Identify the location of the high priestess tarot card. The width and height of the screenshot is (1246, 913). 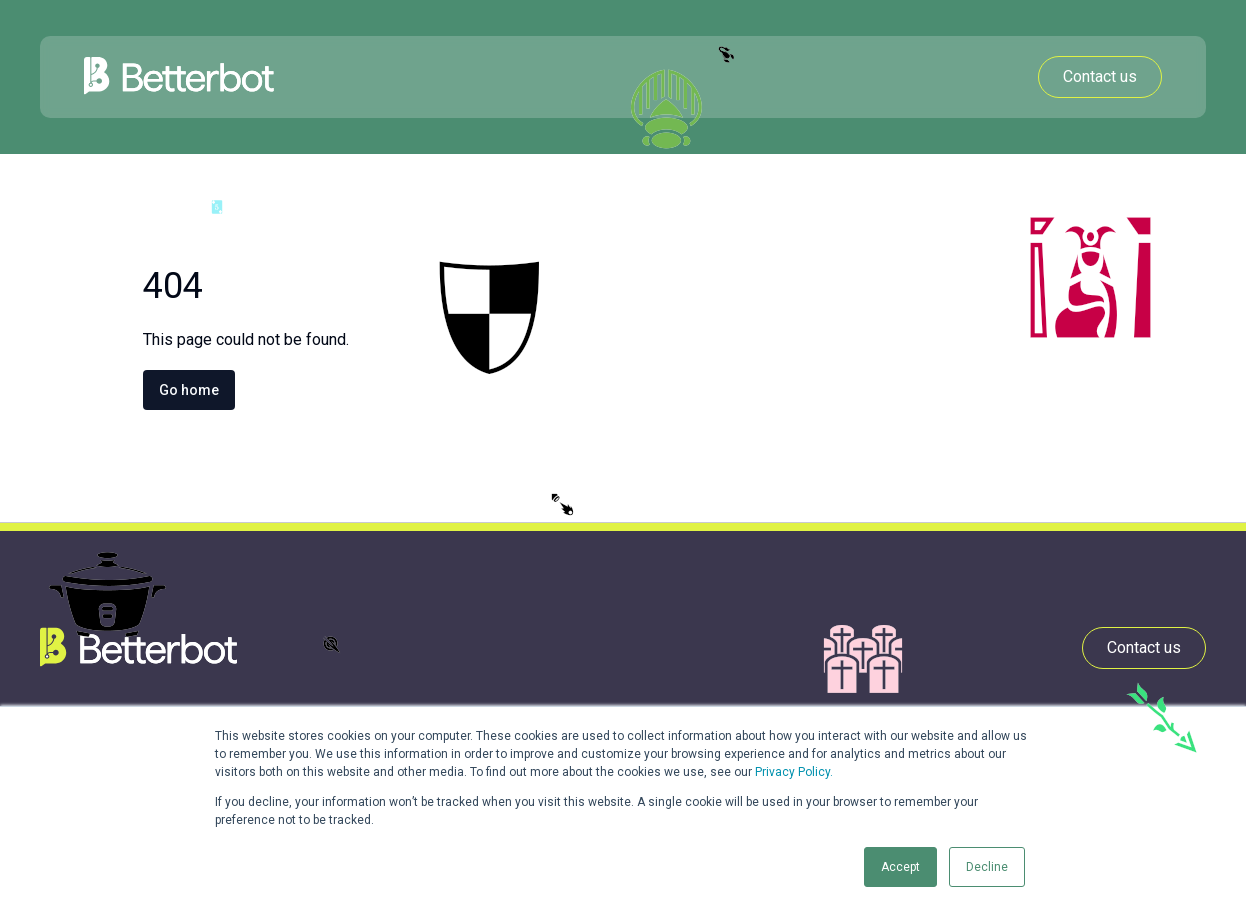
(1090, 277).